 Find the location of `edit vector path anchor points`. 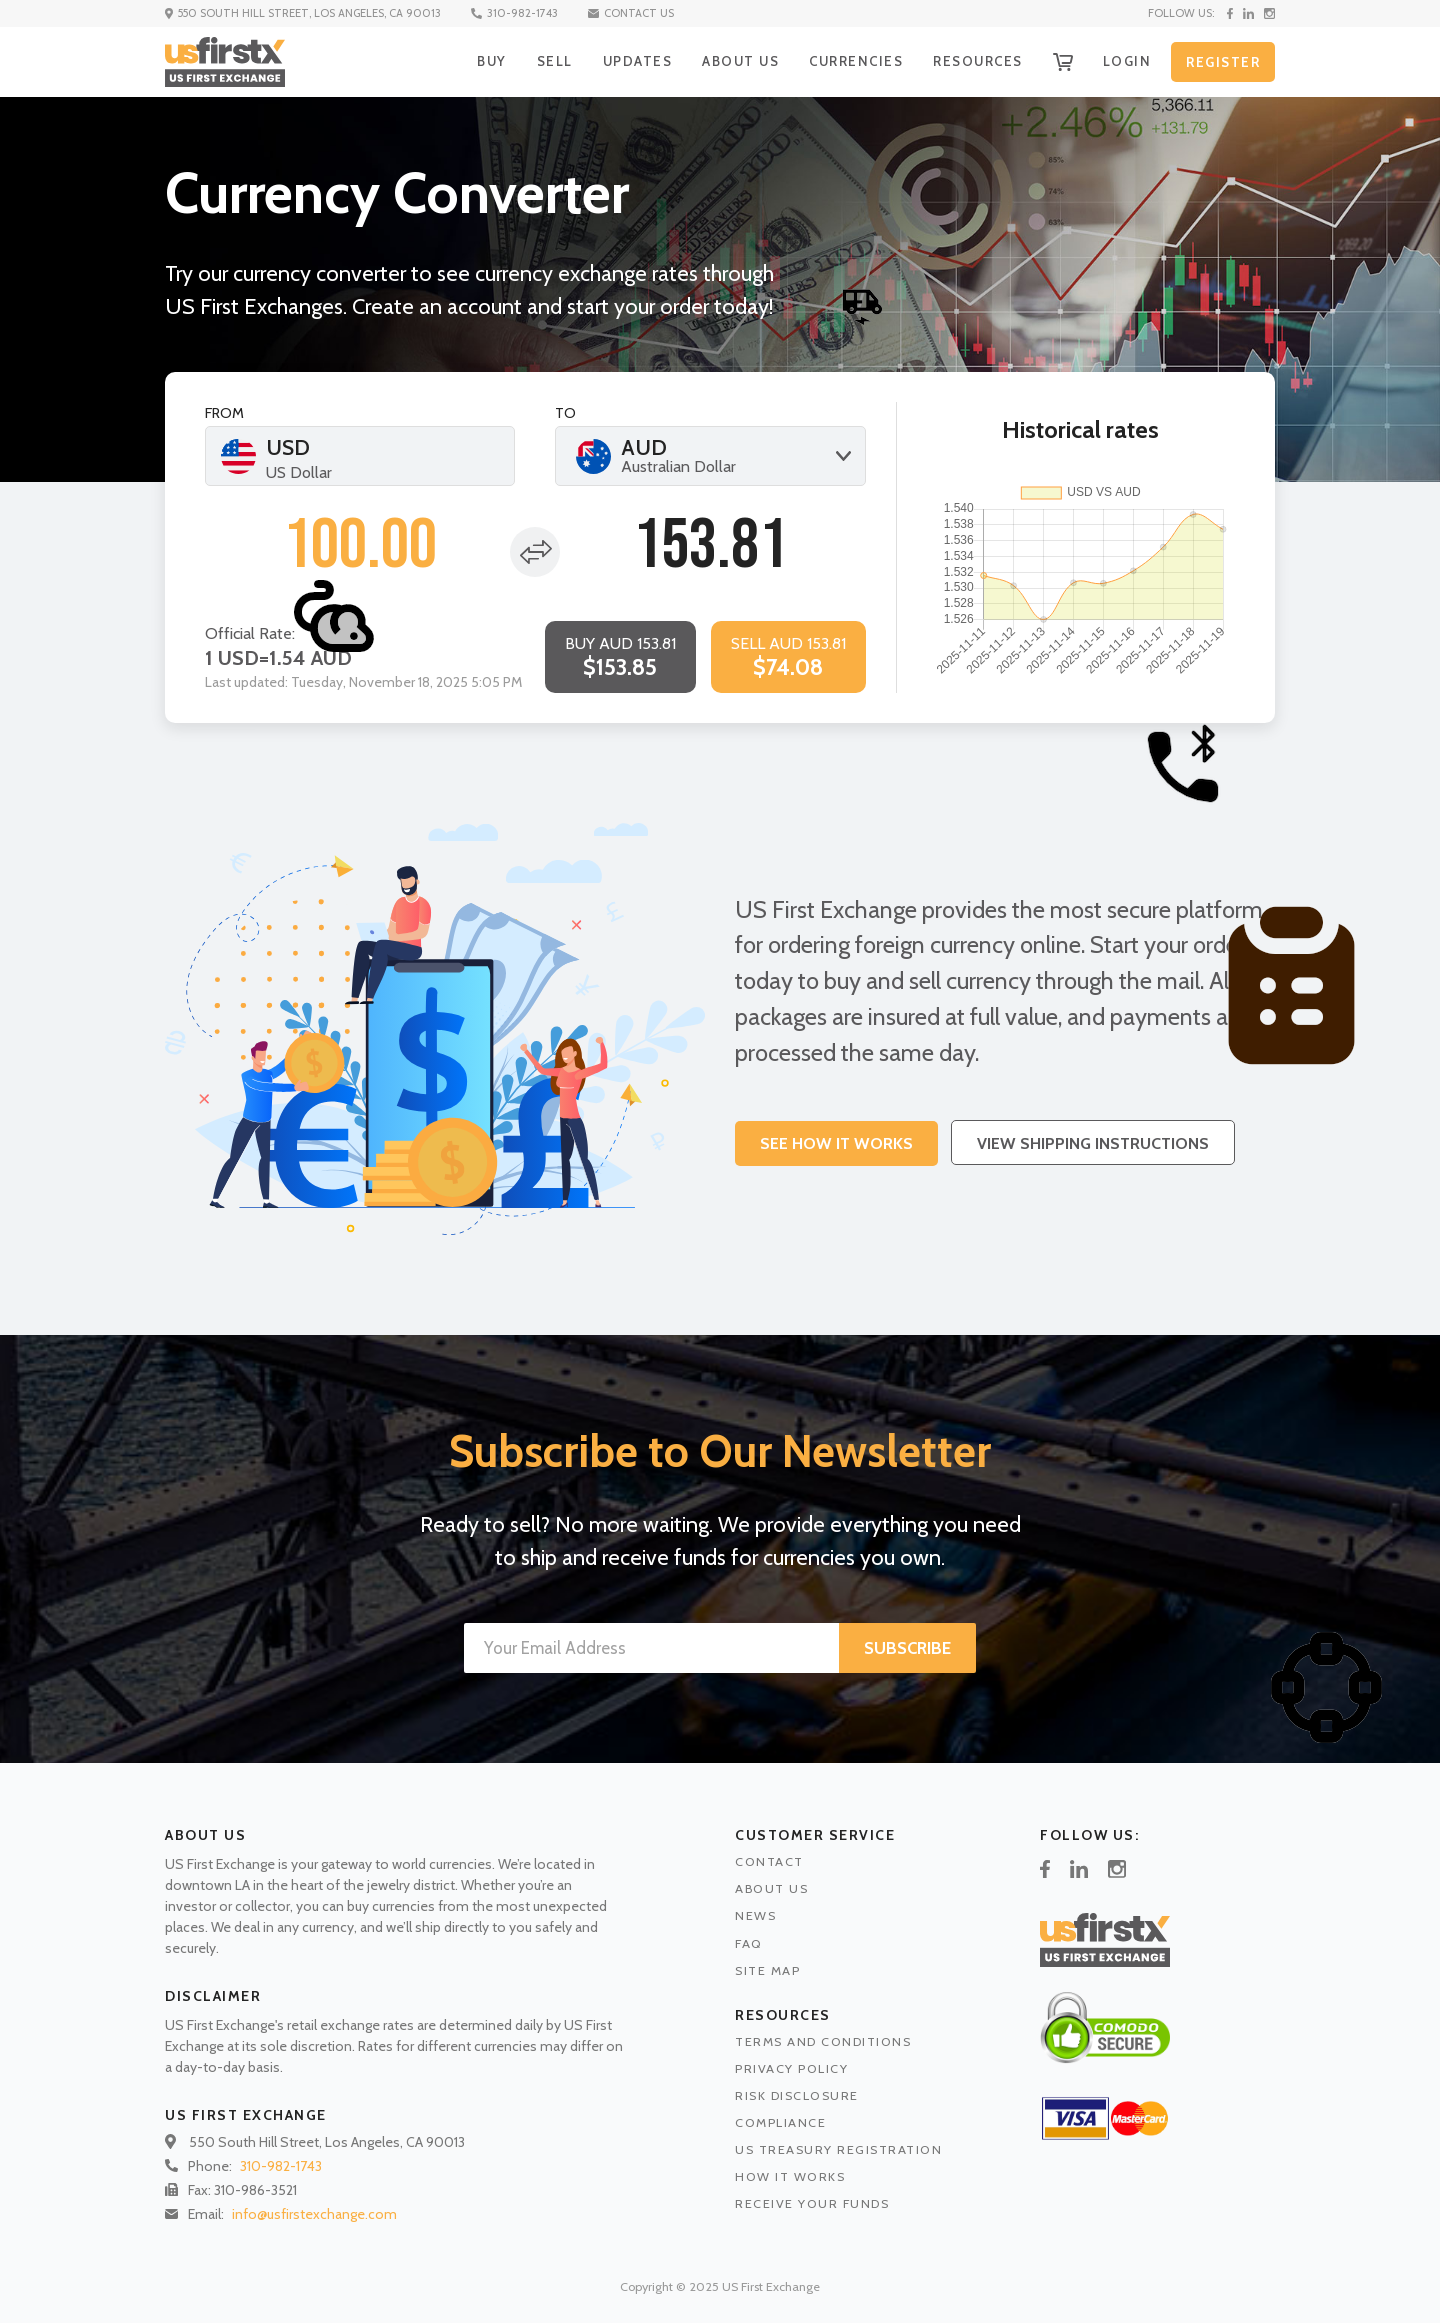

edit vector path anchor points is located at coordinates (1326, 1687).